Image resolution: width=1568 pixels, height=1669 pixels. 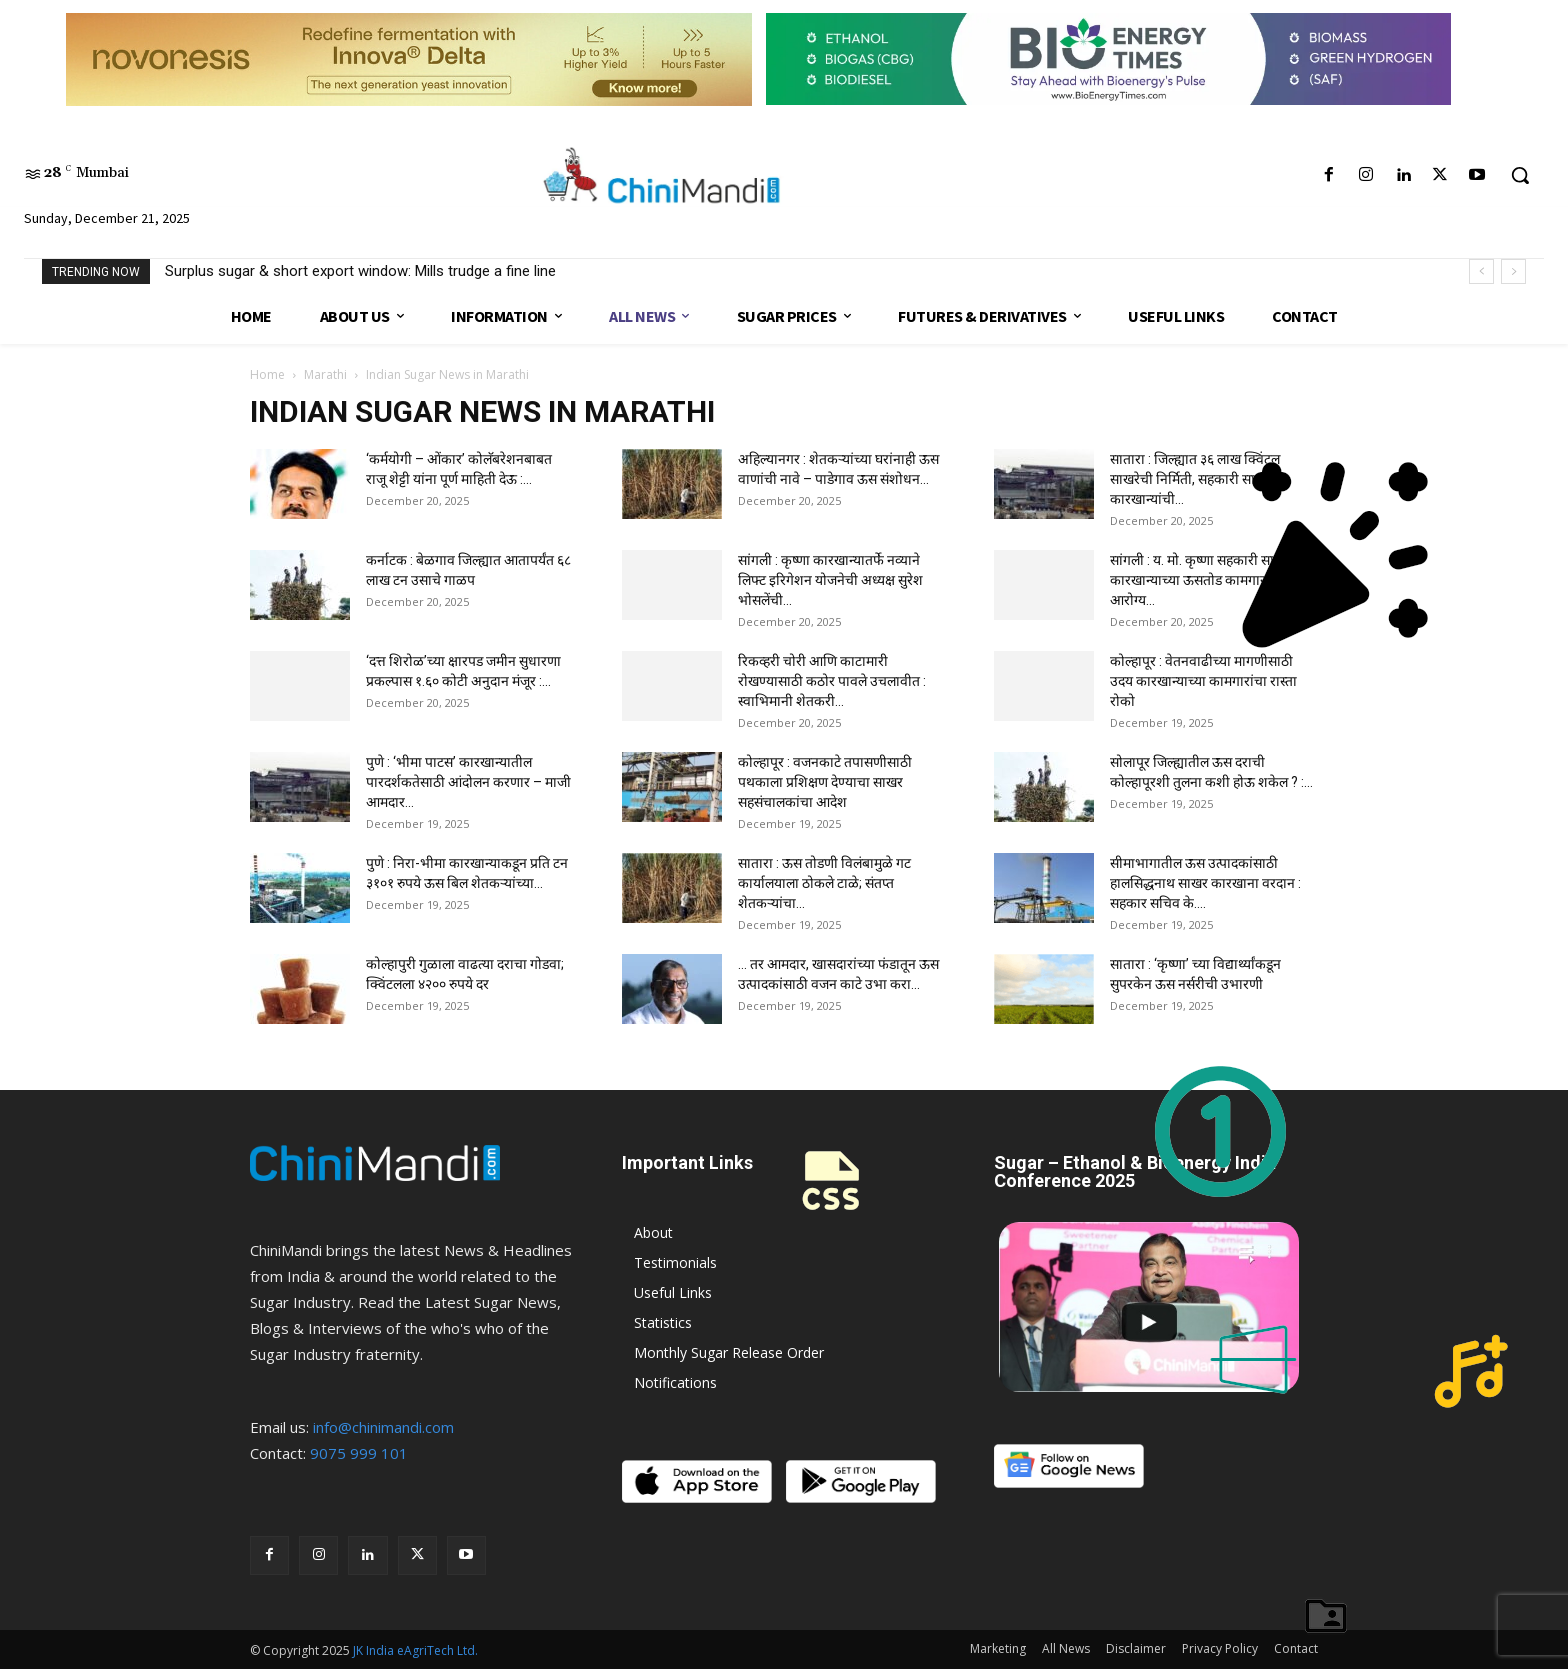 I want to click on access shared folder contents, so click(x=1326, y=1616).